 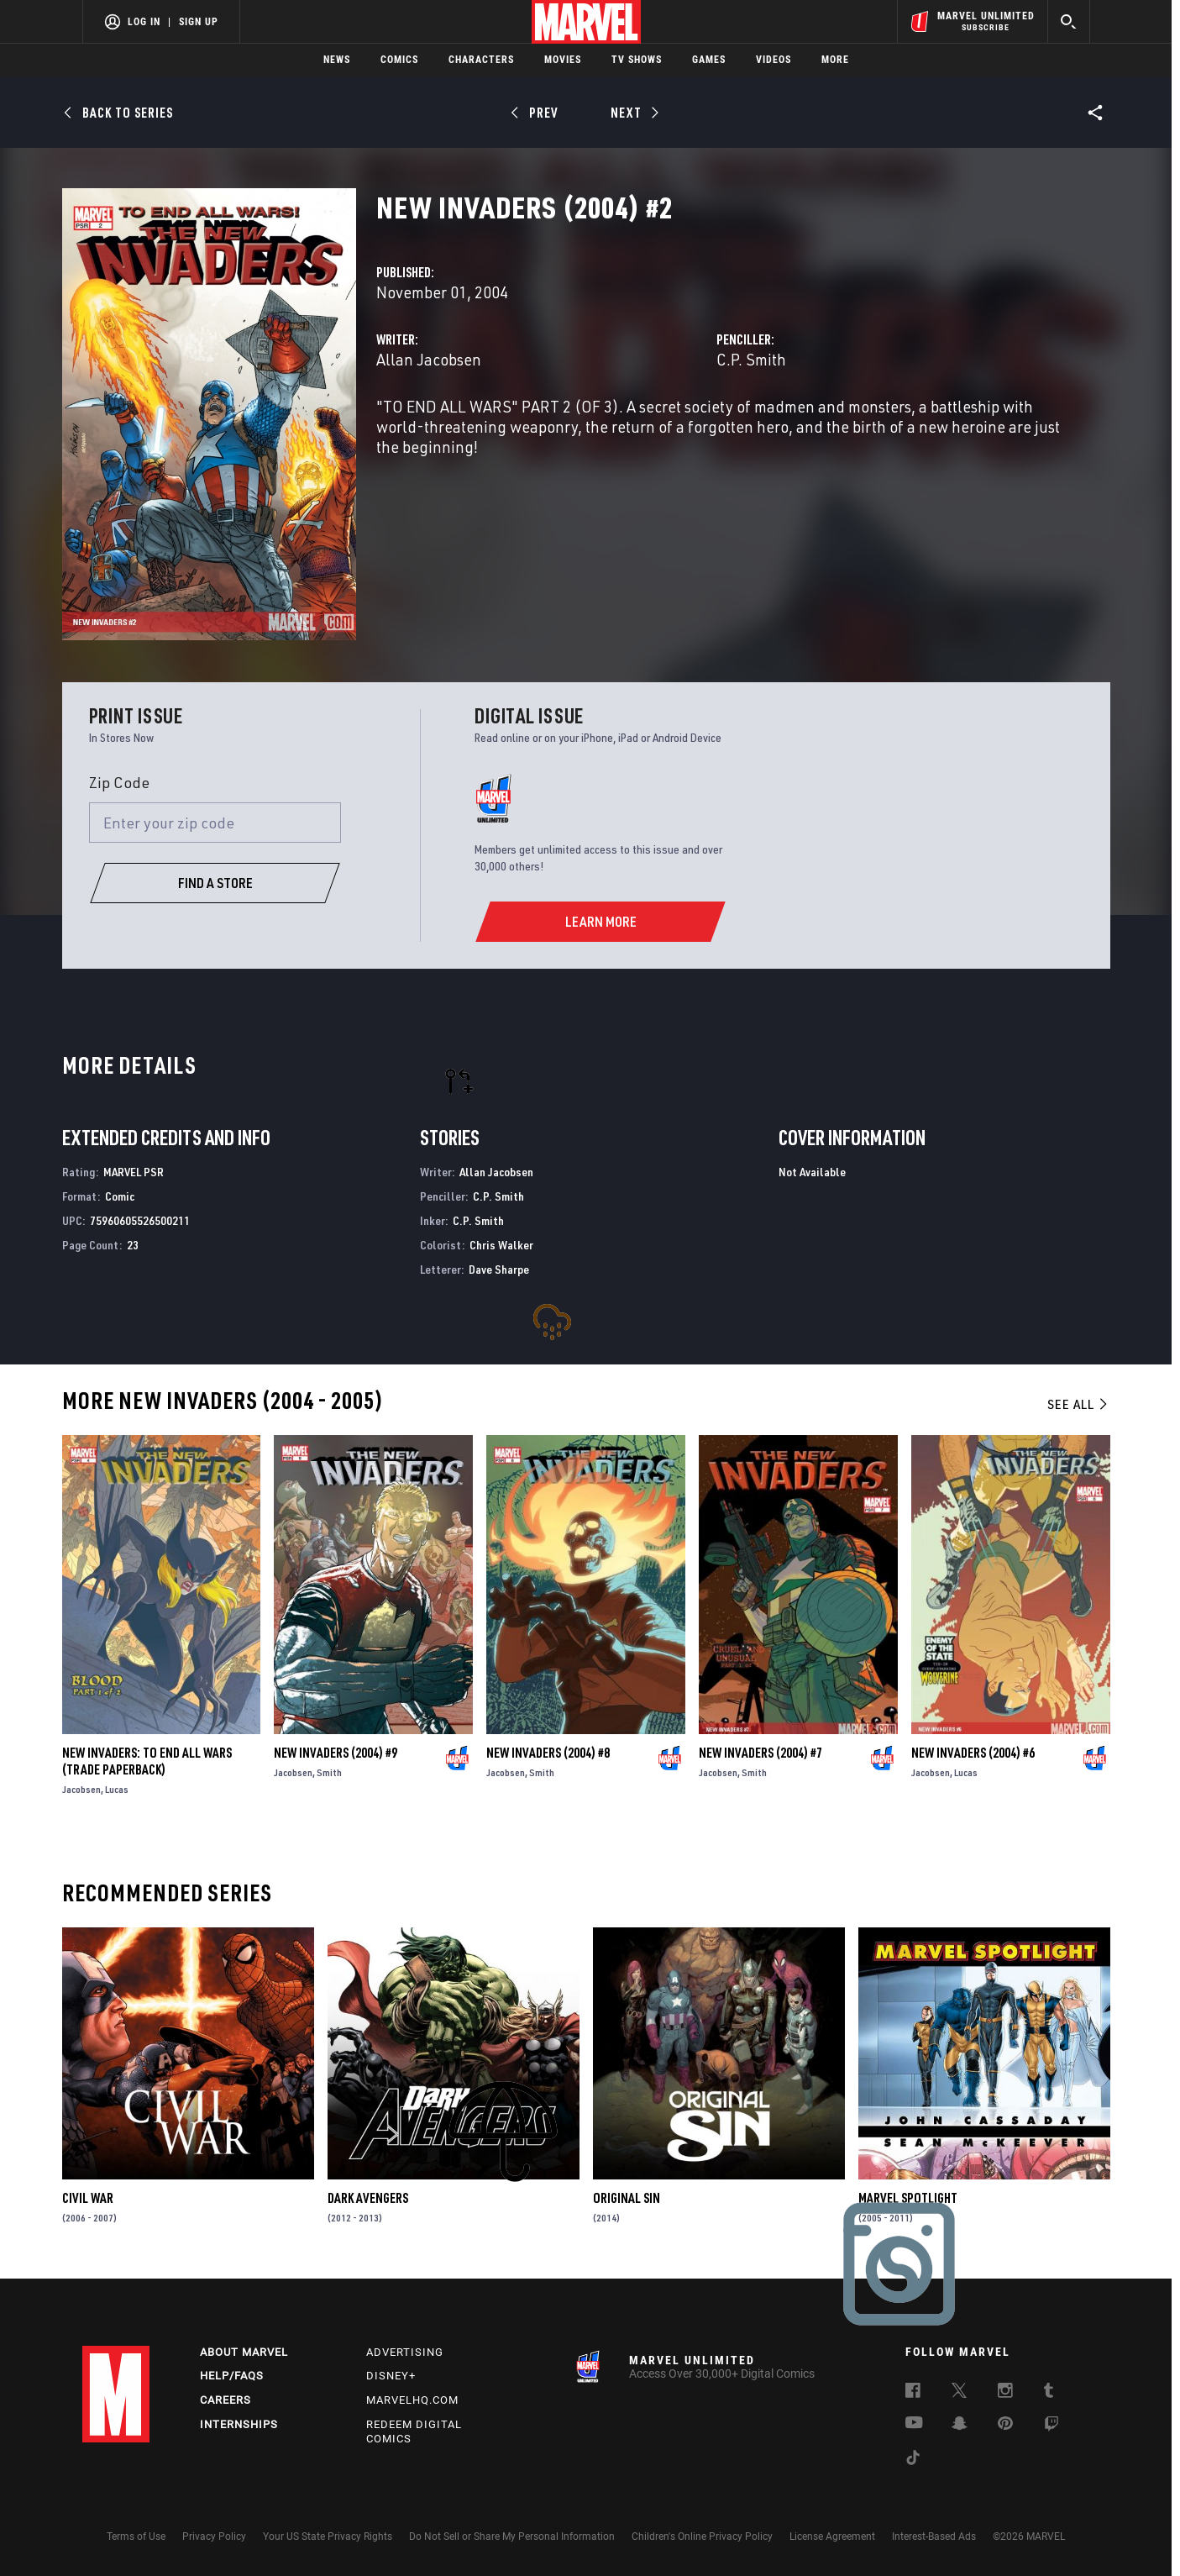 What do you see at coordinates (899, 2263) in the screenshot?
I see `access laundry or appliance settings` at bounding box center [899, 2263].